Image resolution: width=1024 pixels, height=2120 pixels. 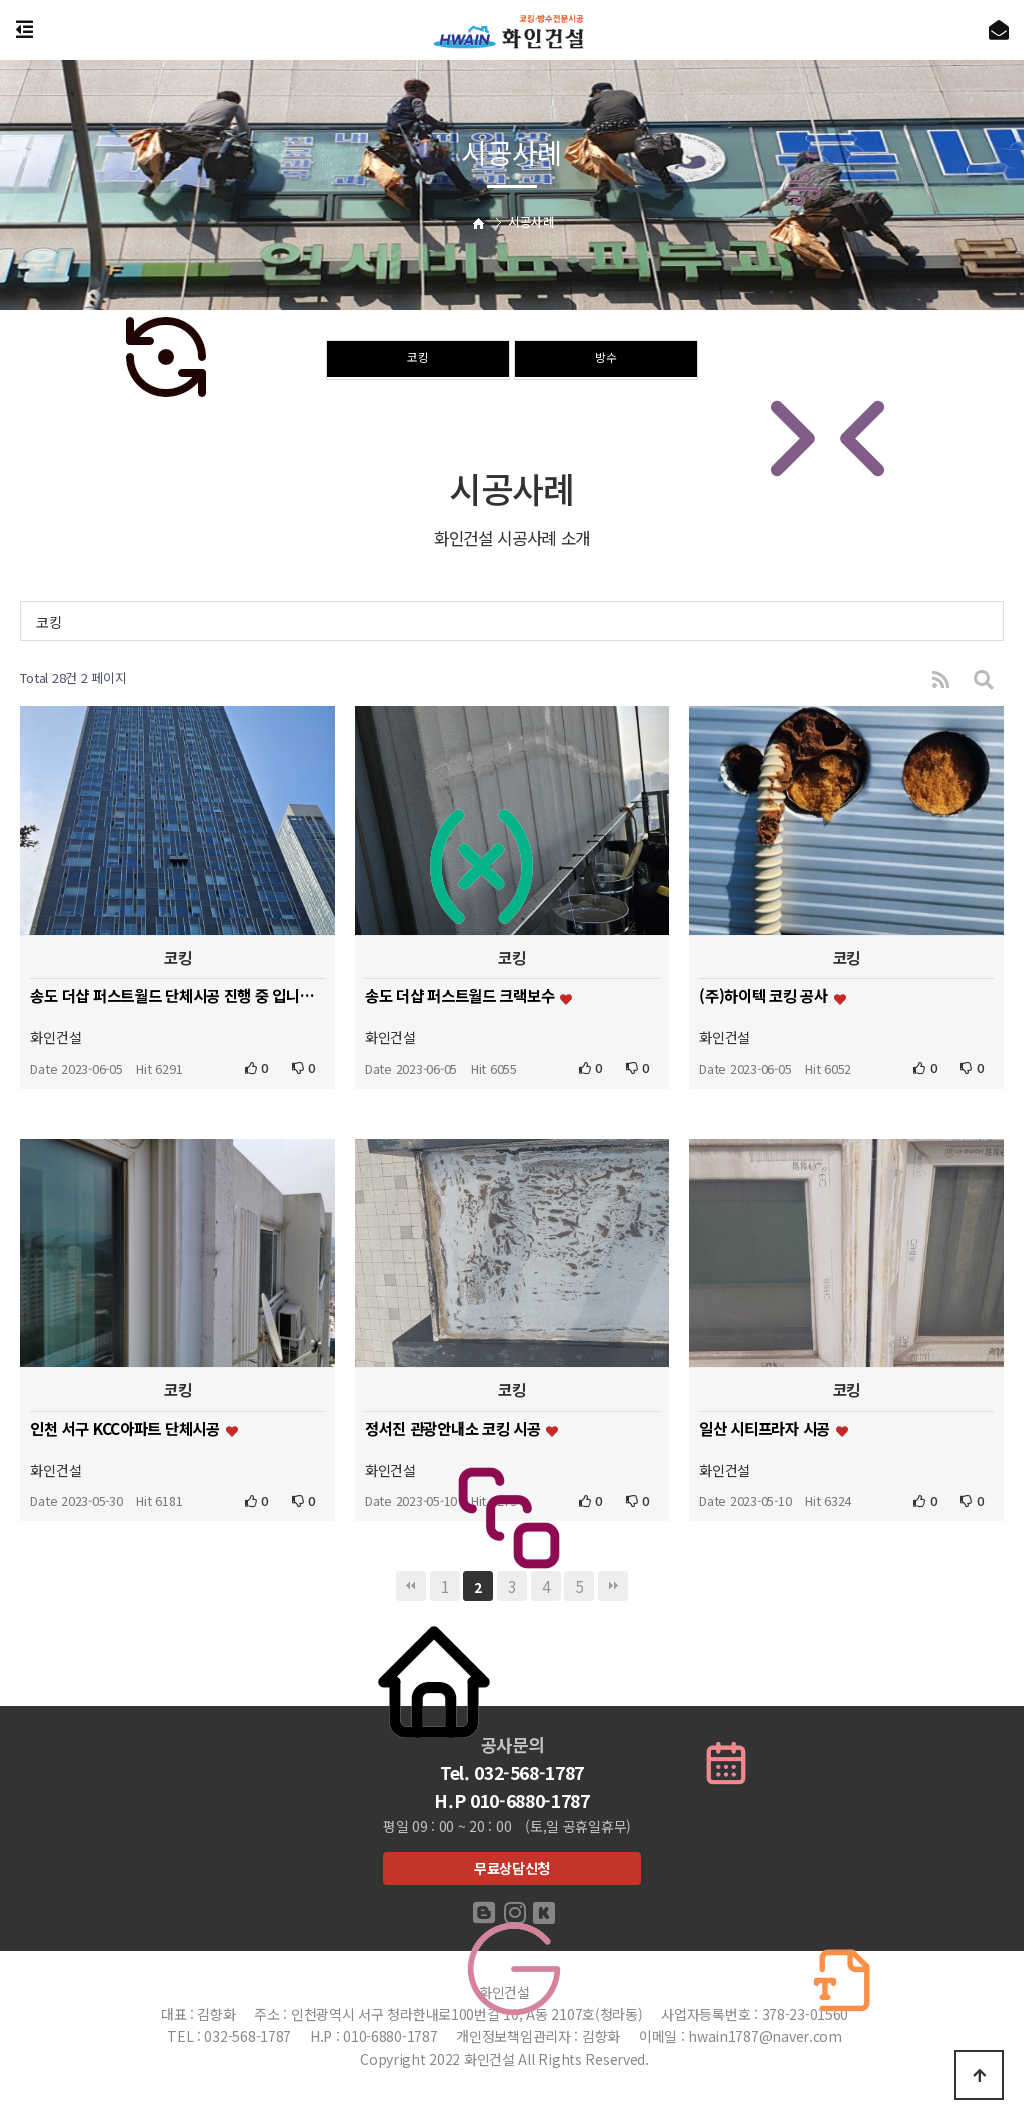 What do you see at coordinates (514, 1969) in the screenshot?
I see `sign in with Google` at bounding box center [514, 1969].